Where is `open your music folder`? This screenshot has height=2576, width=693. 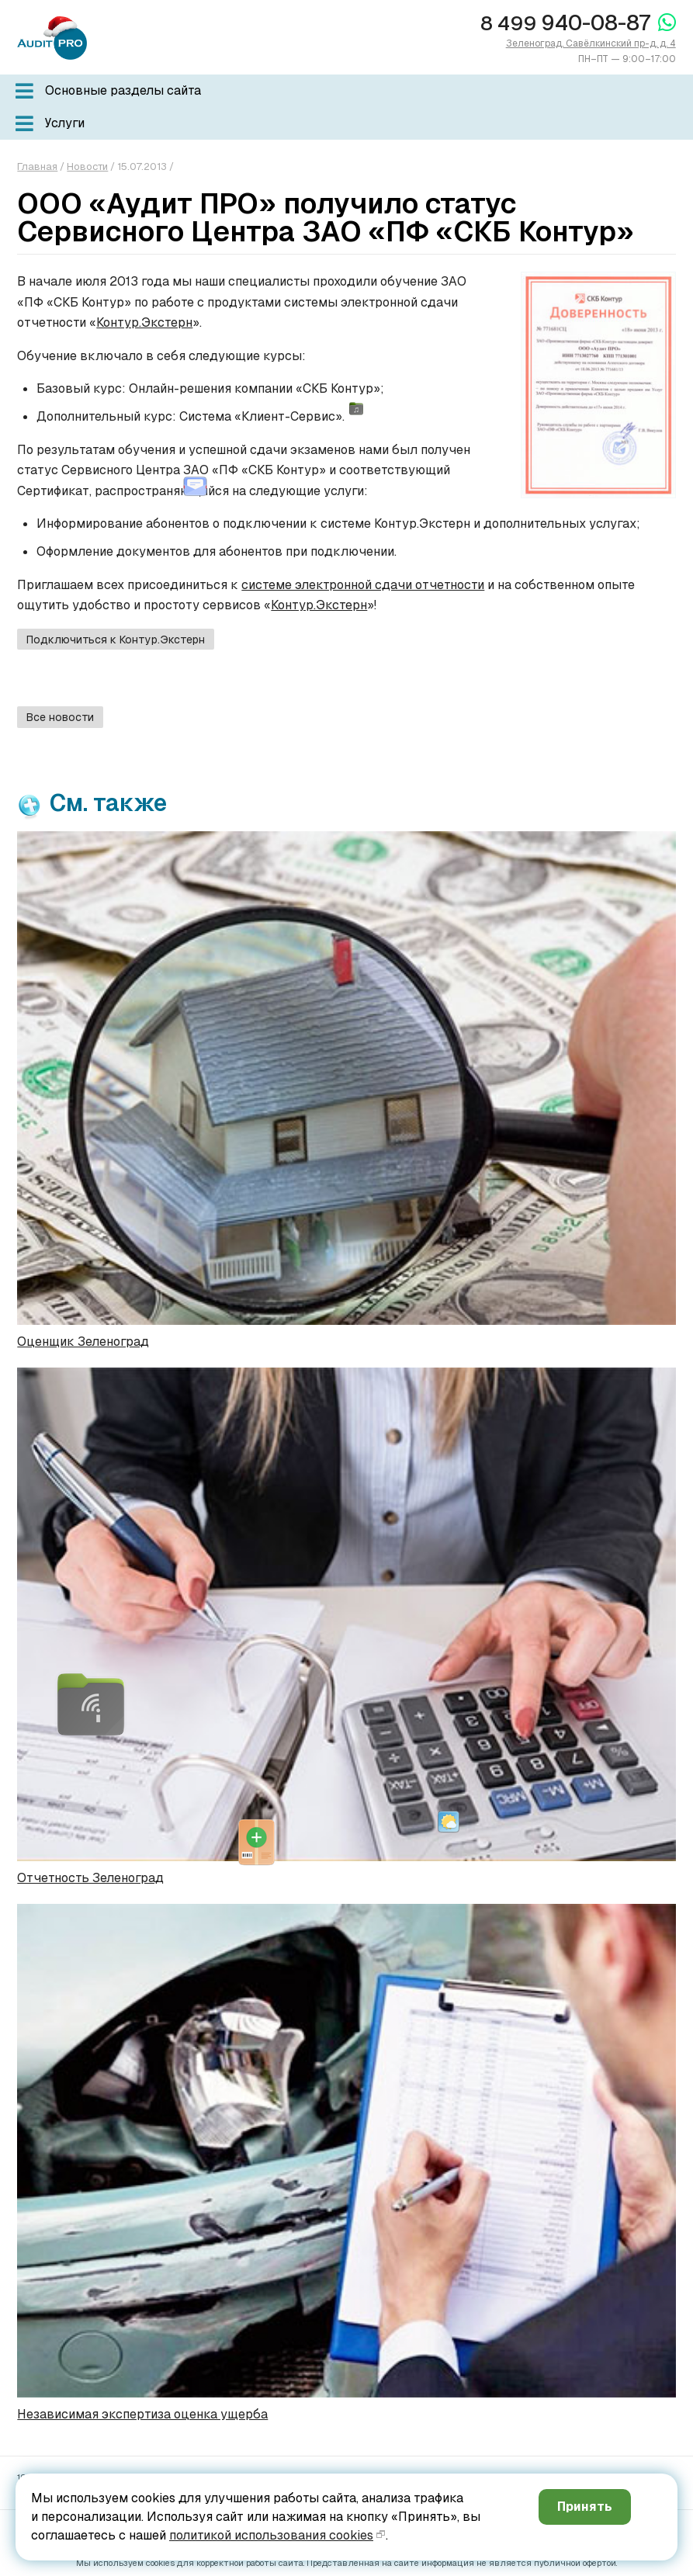 open your music folder is located at coordinates (356, 408).